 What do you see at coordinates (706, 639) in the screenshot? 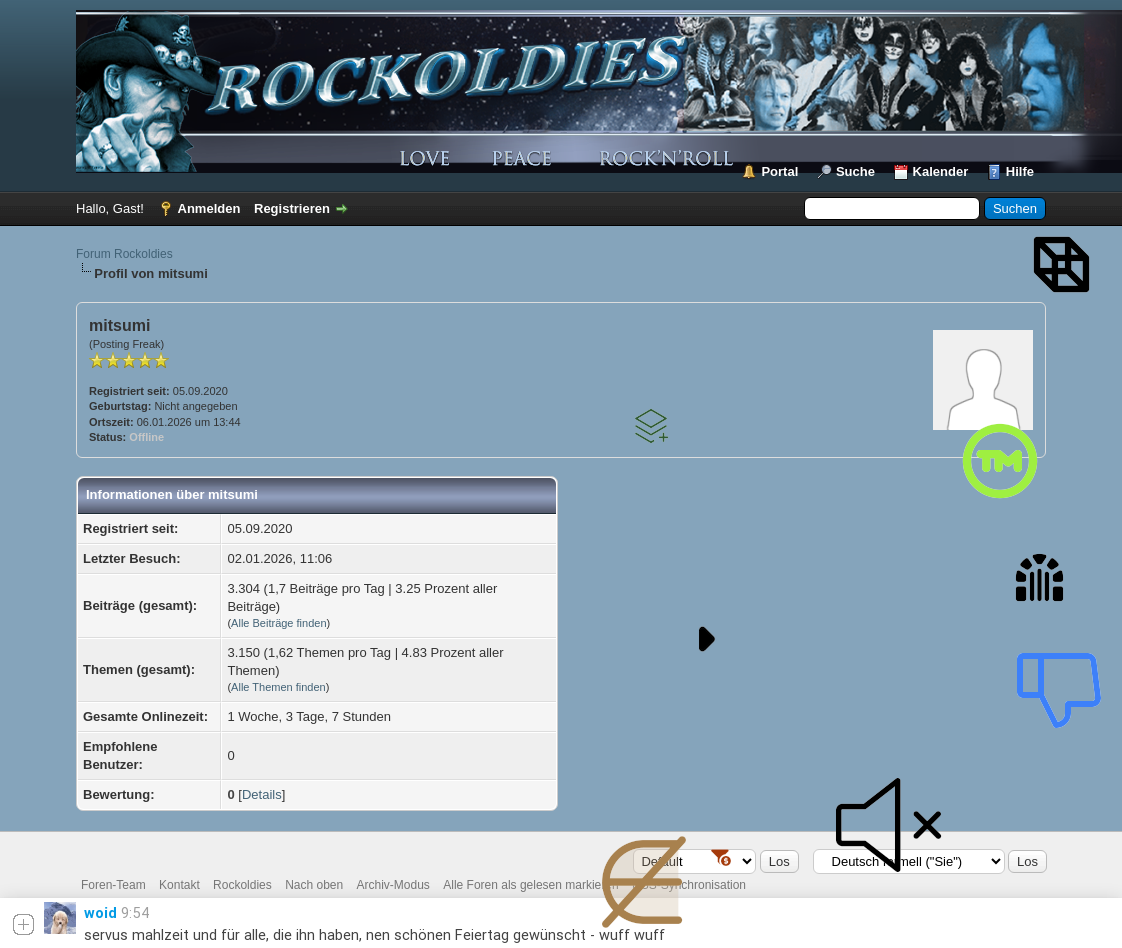
I see `navigate to the next item or screen` at bounding box center [706, 639].